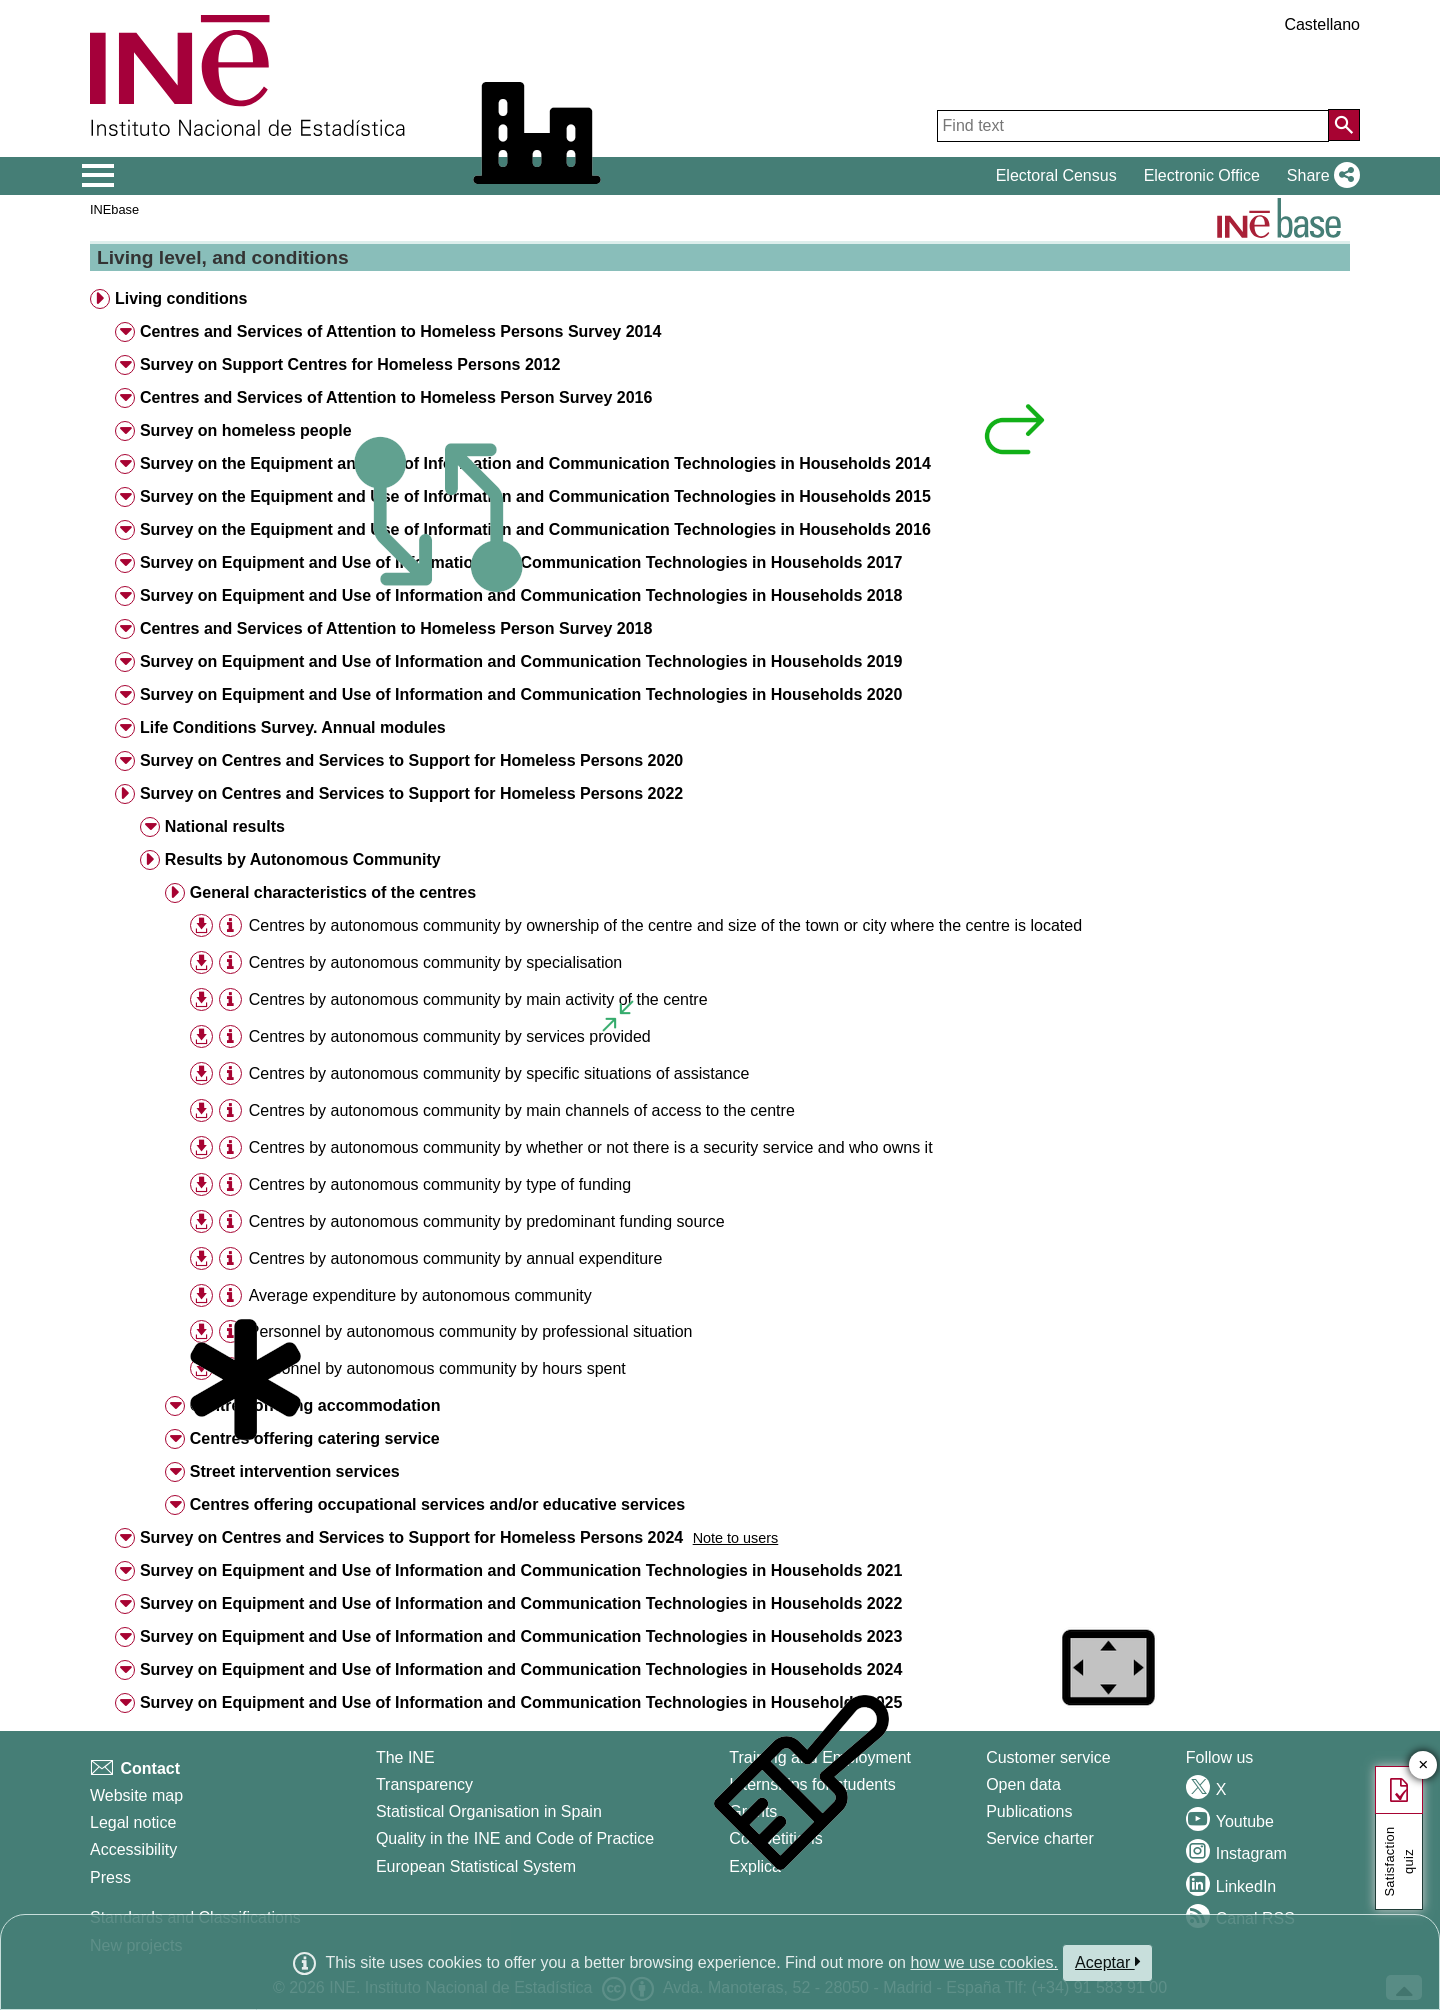 This screenshot has height=2010, width=1440. Describe the element at coordinates (1014, 431) in the screenshot. I see `redo last action` at that location.